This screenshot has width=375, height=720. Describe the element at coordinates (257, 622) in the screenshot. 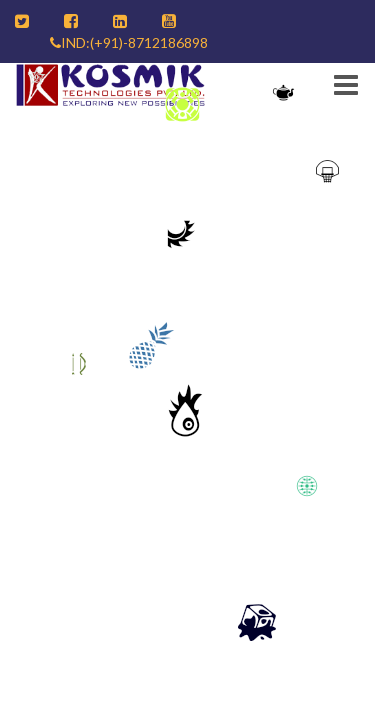

I see `indicates a cooling effect or freeze ability wearing off` at that location.